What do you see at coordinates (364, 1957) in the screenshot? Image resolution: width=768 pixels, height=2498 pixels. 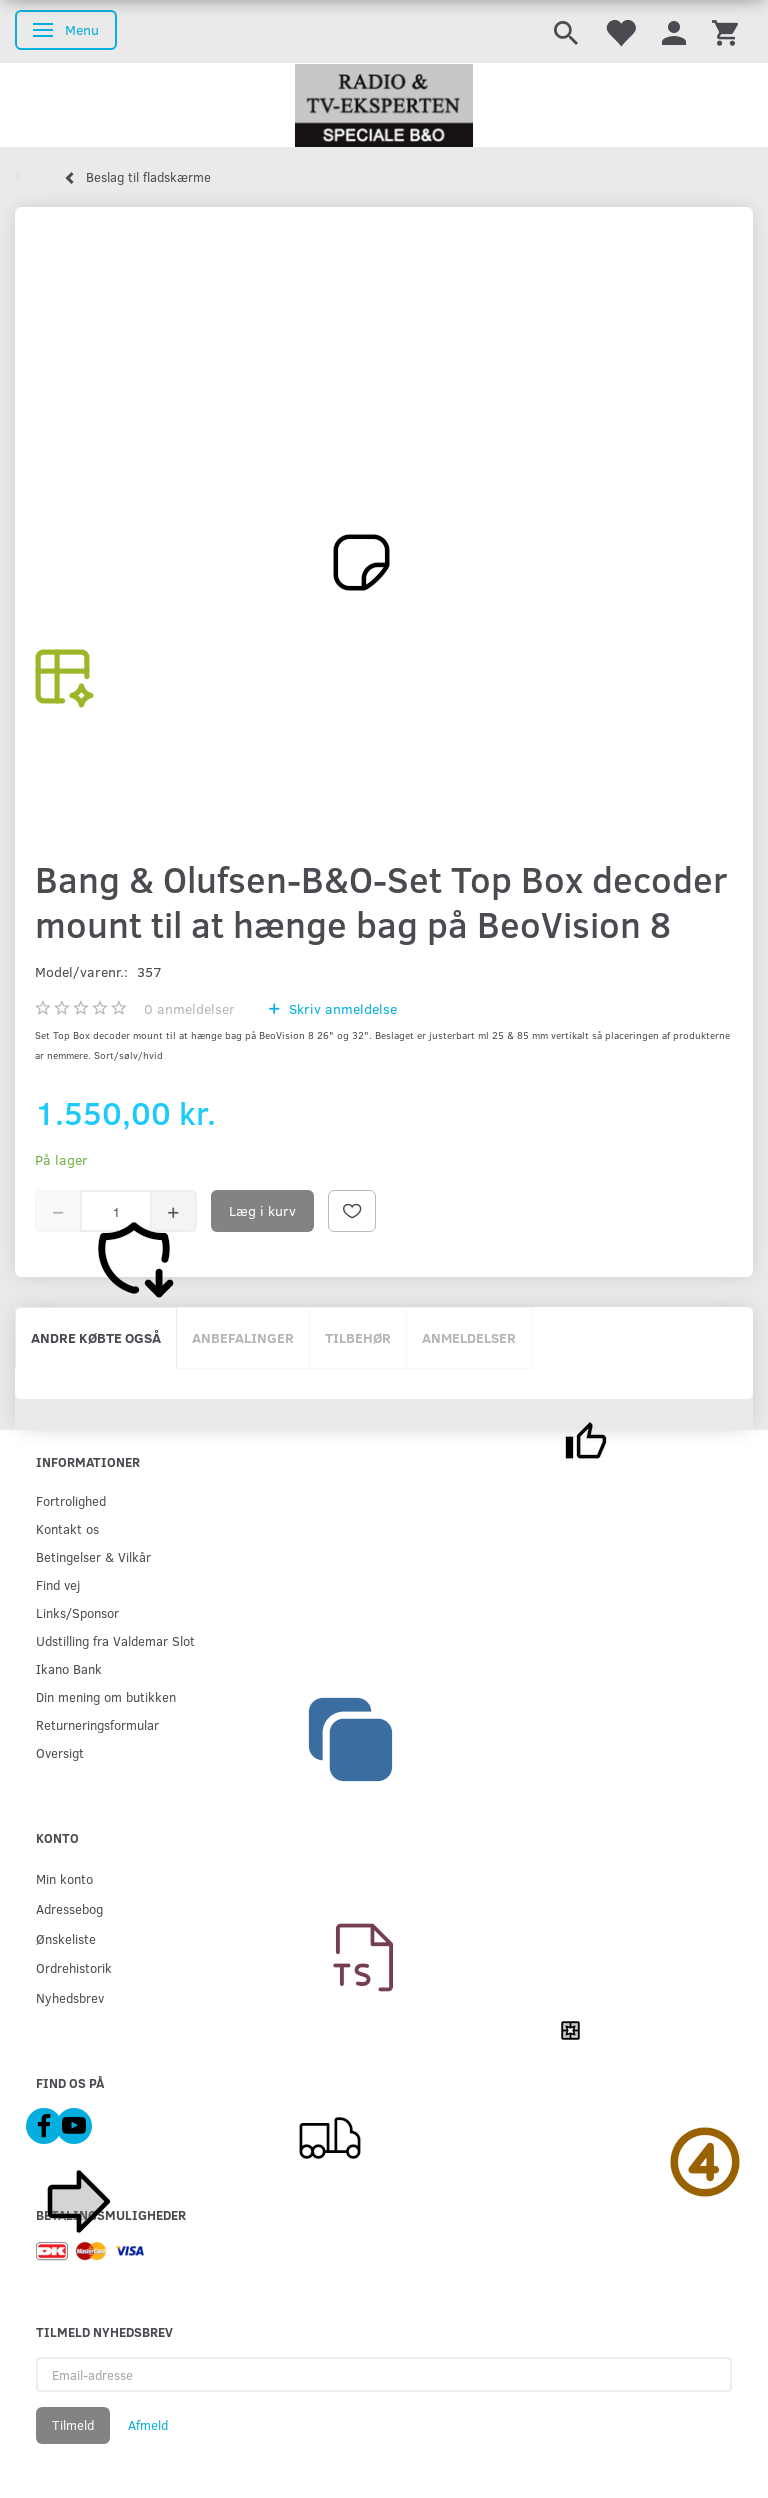 I see `a TypeScript file` at bounding box center [364, 1957].